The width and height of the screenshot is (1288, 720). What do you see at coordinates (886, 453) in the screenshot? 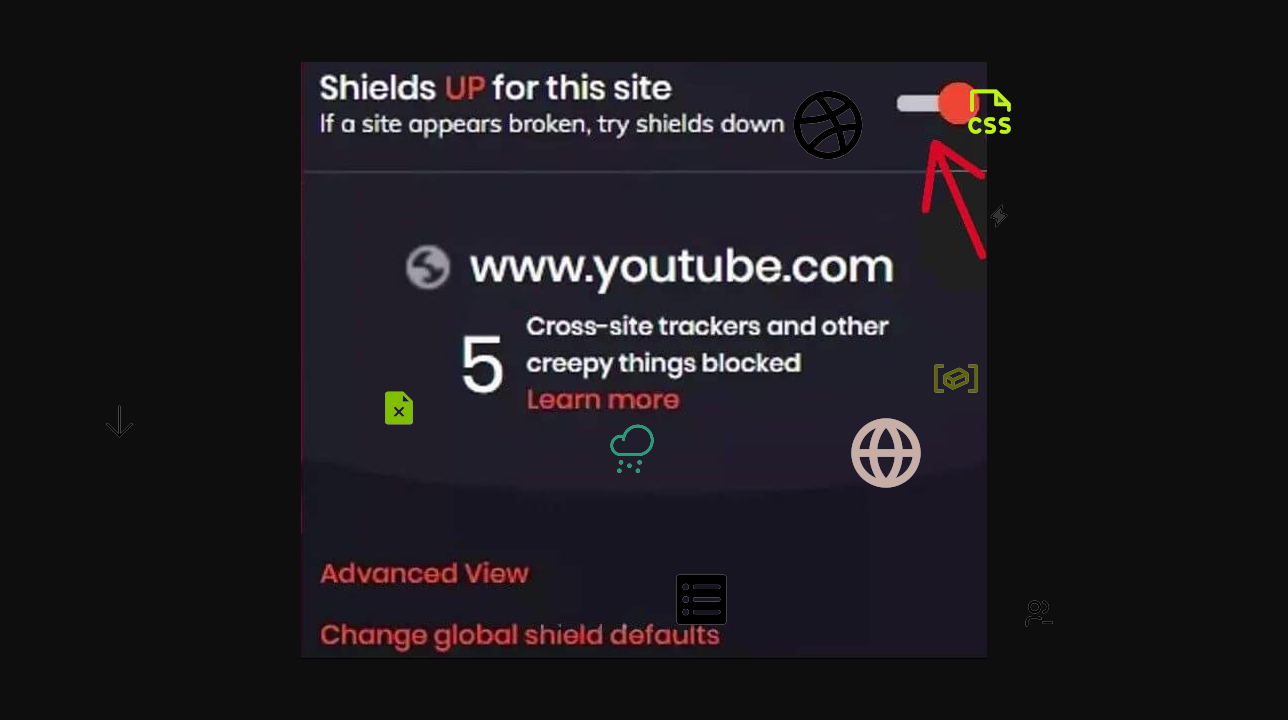
I see `access website or browse the internet` at bounding box center [886, 453].